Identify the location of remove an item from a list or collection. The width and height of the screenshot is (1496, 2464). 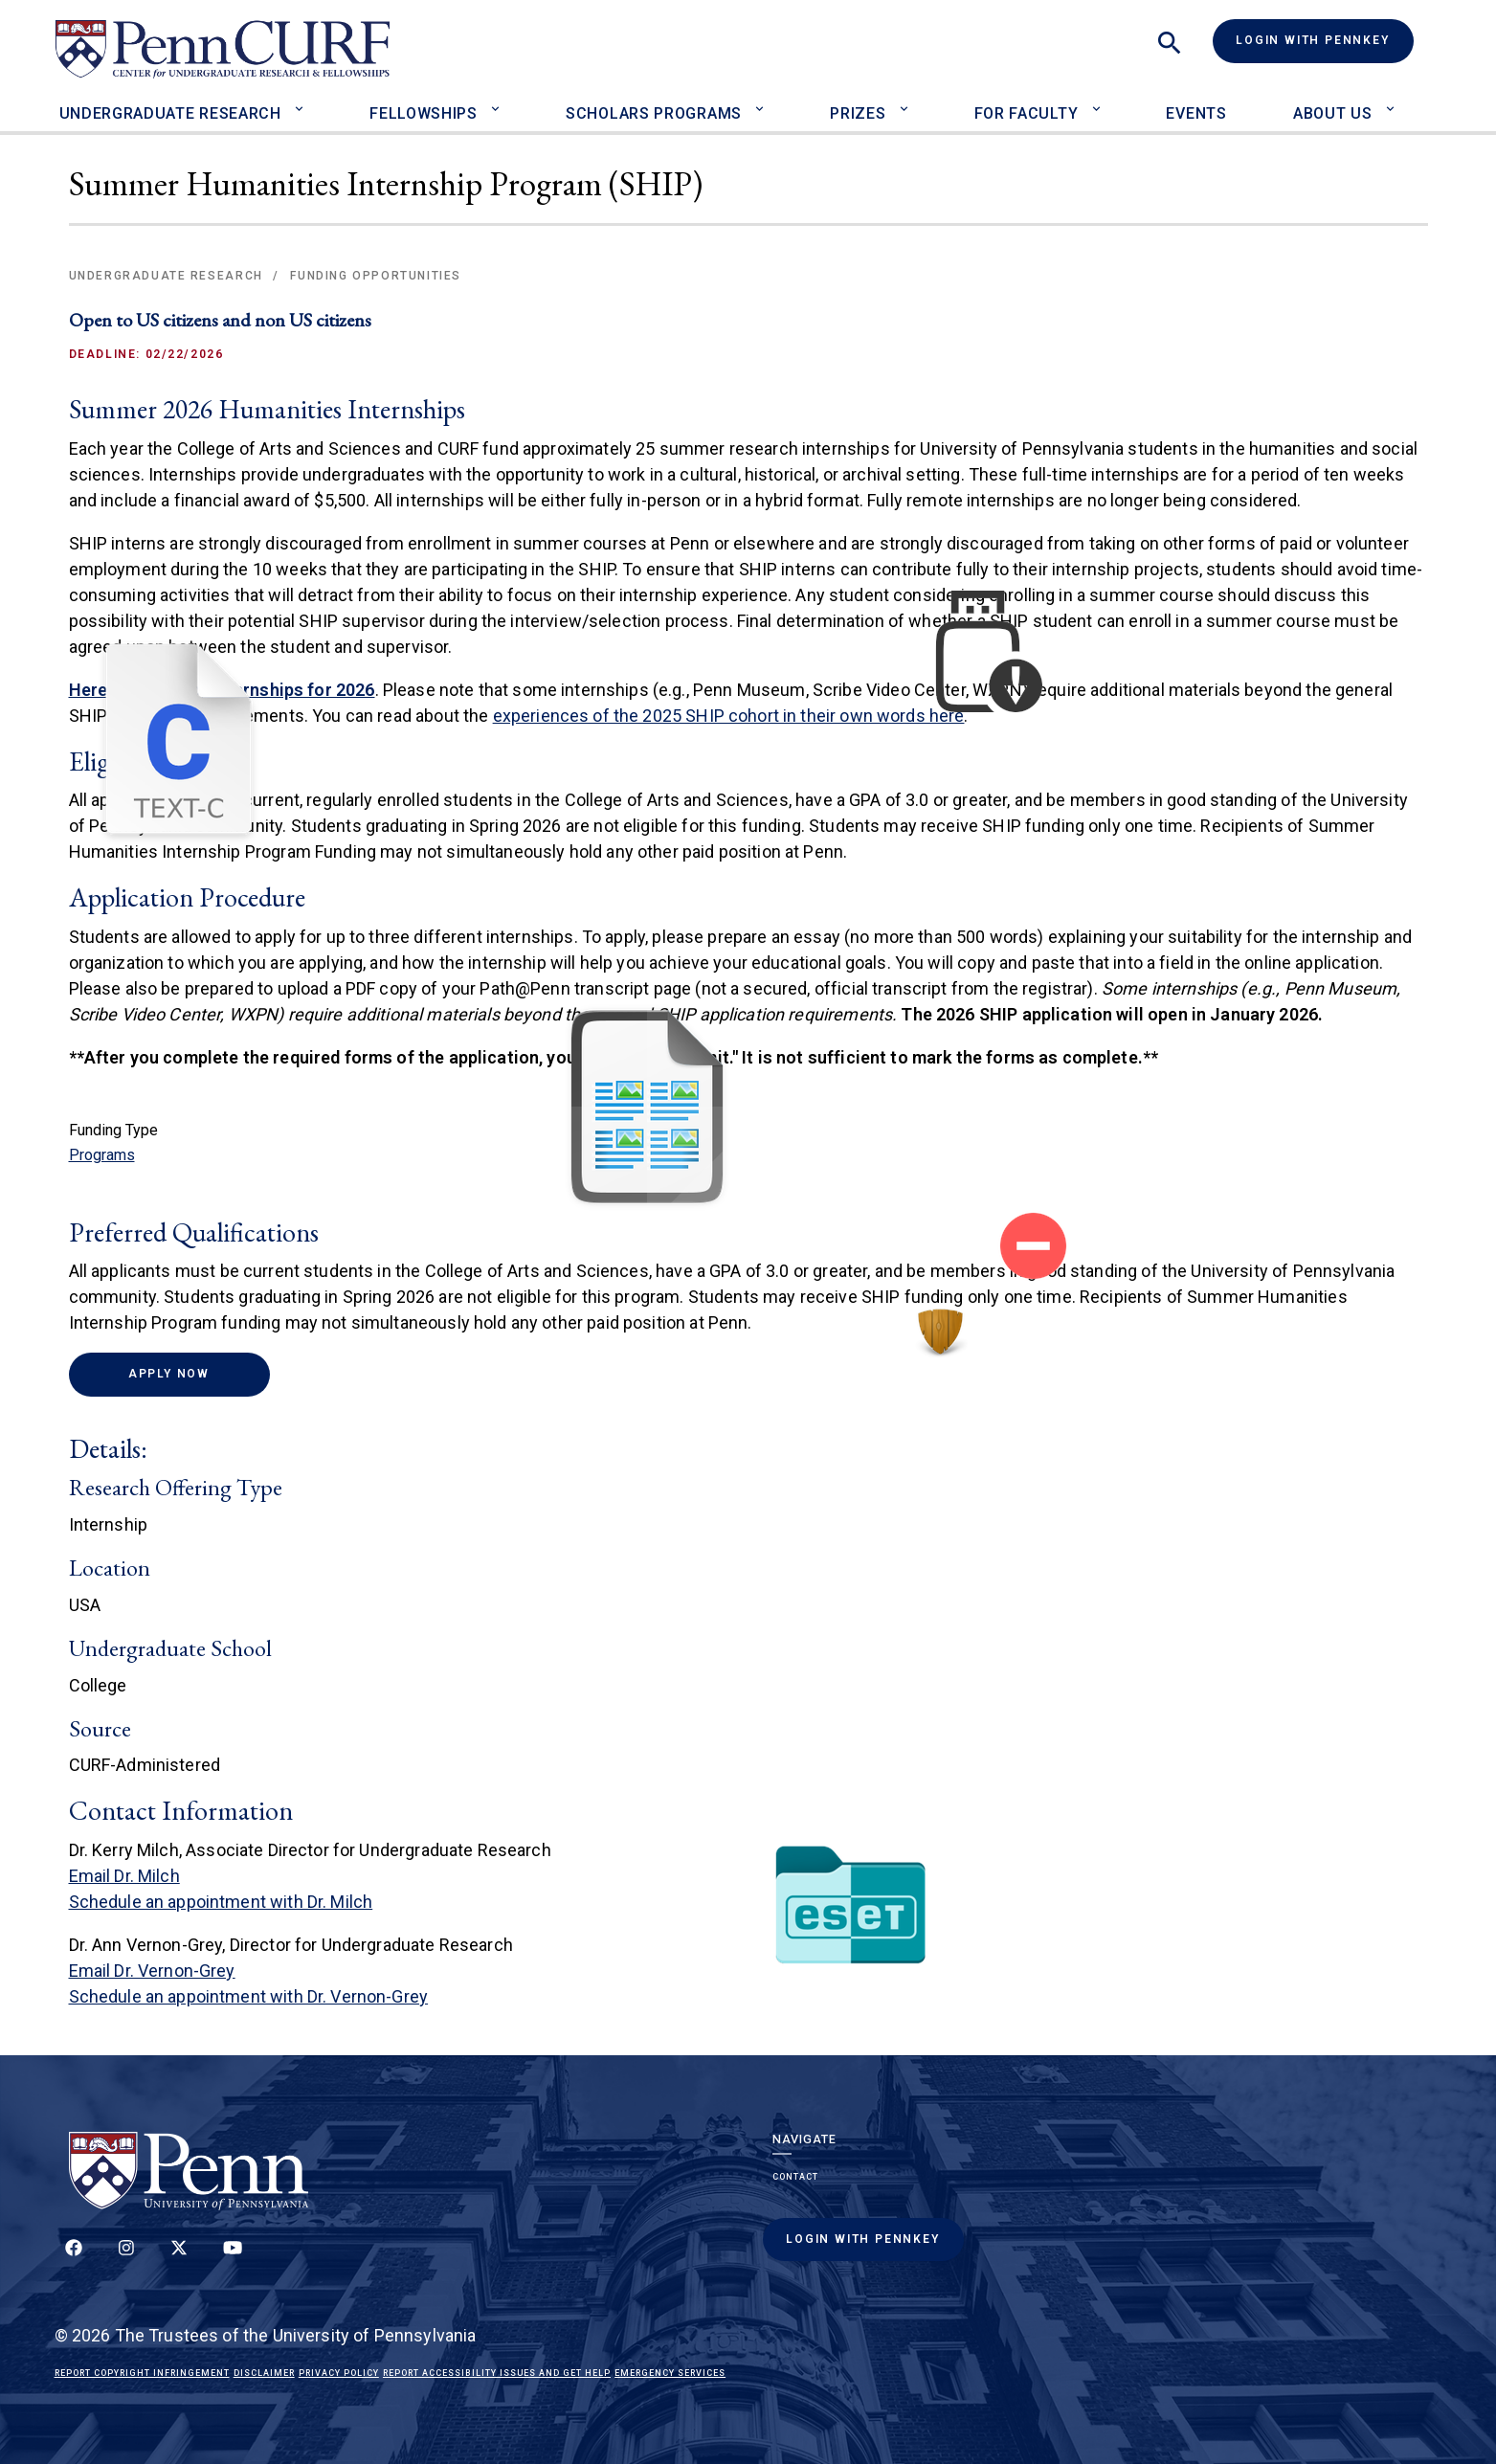
(1033, 1245).